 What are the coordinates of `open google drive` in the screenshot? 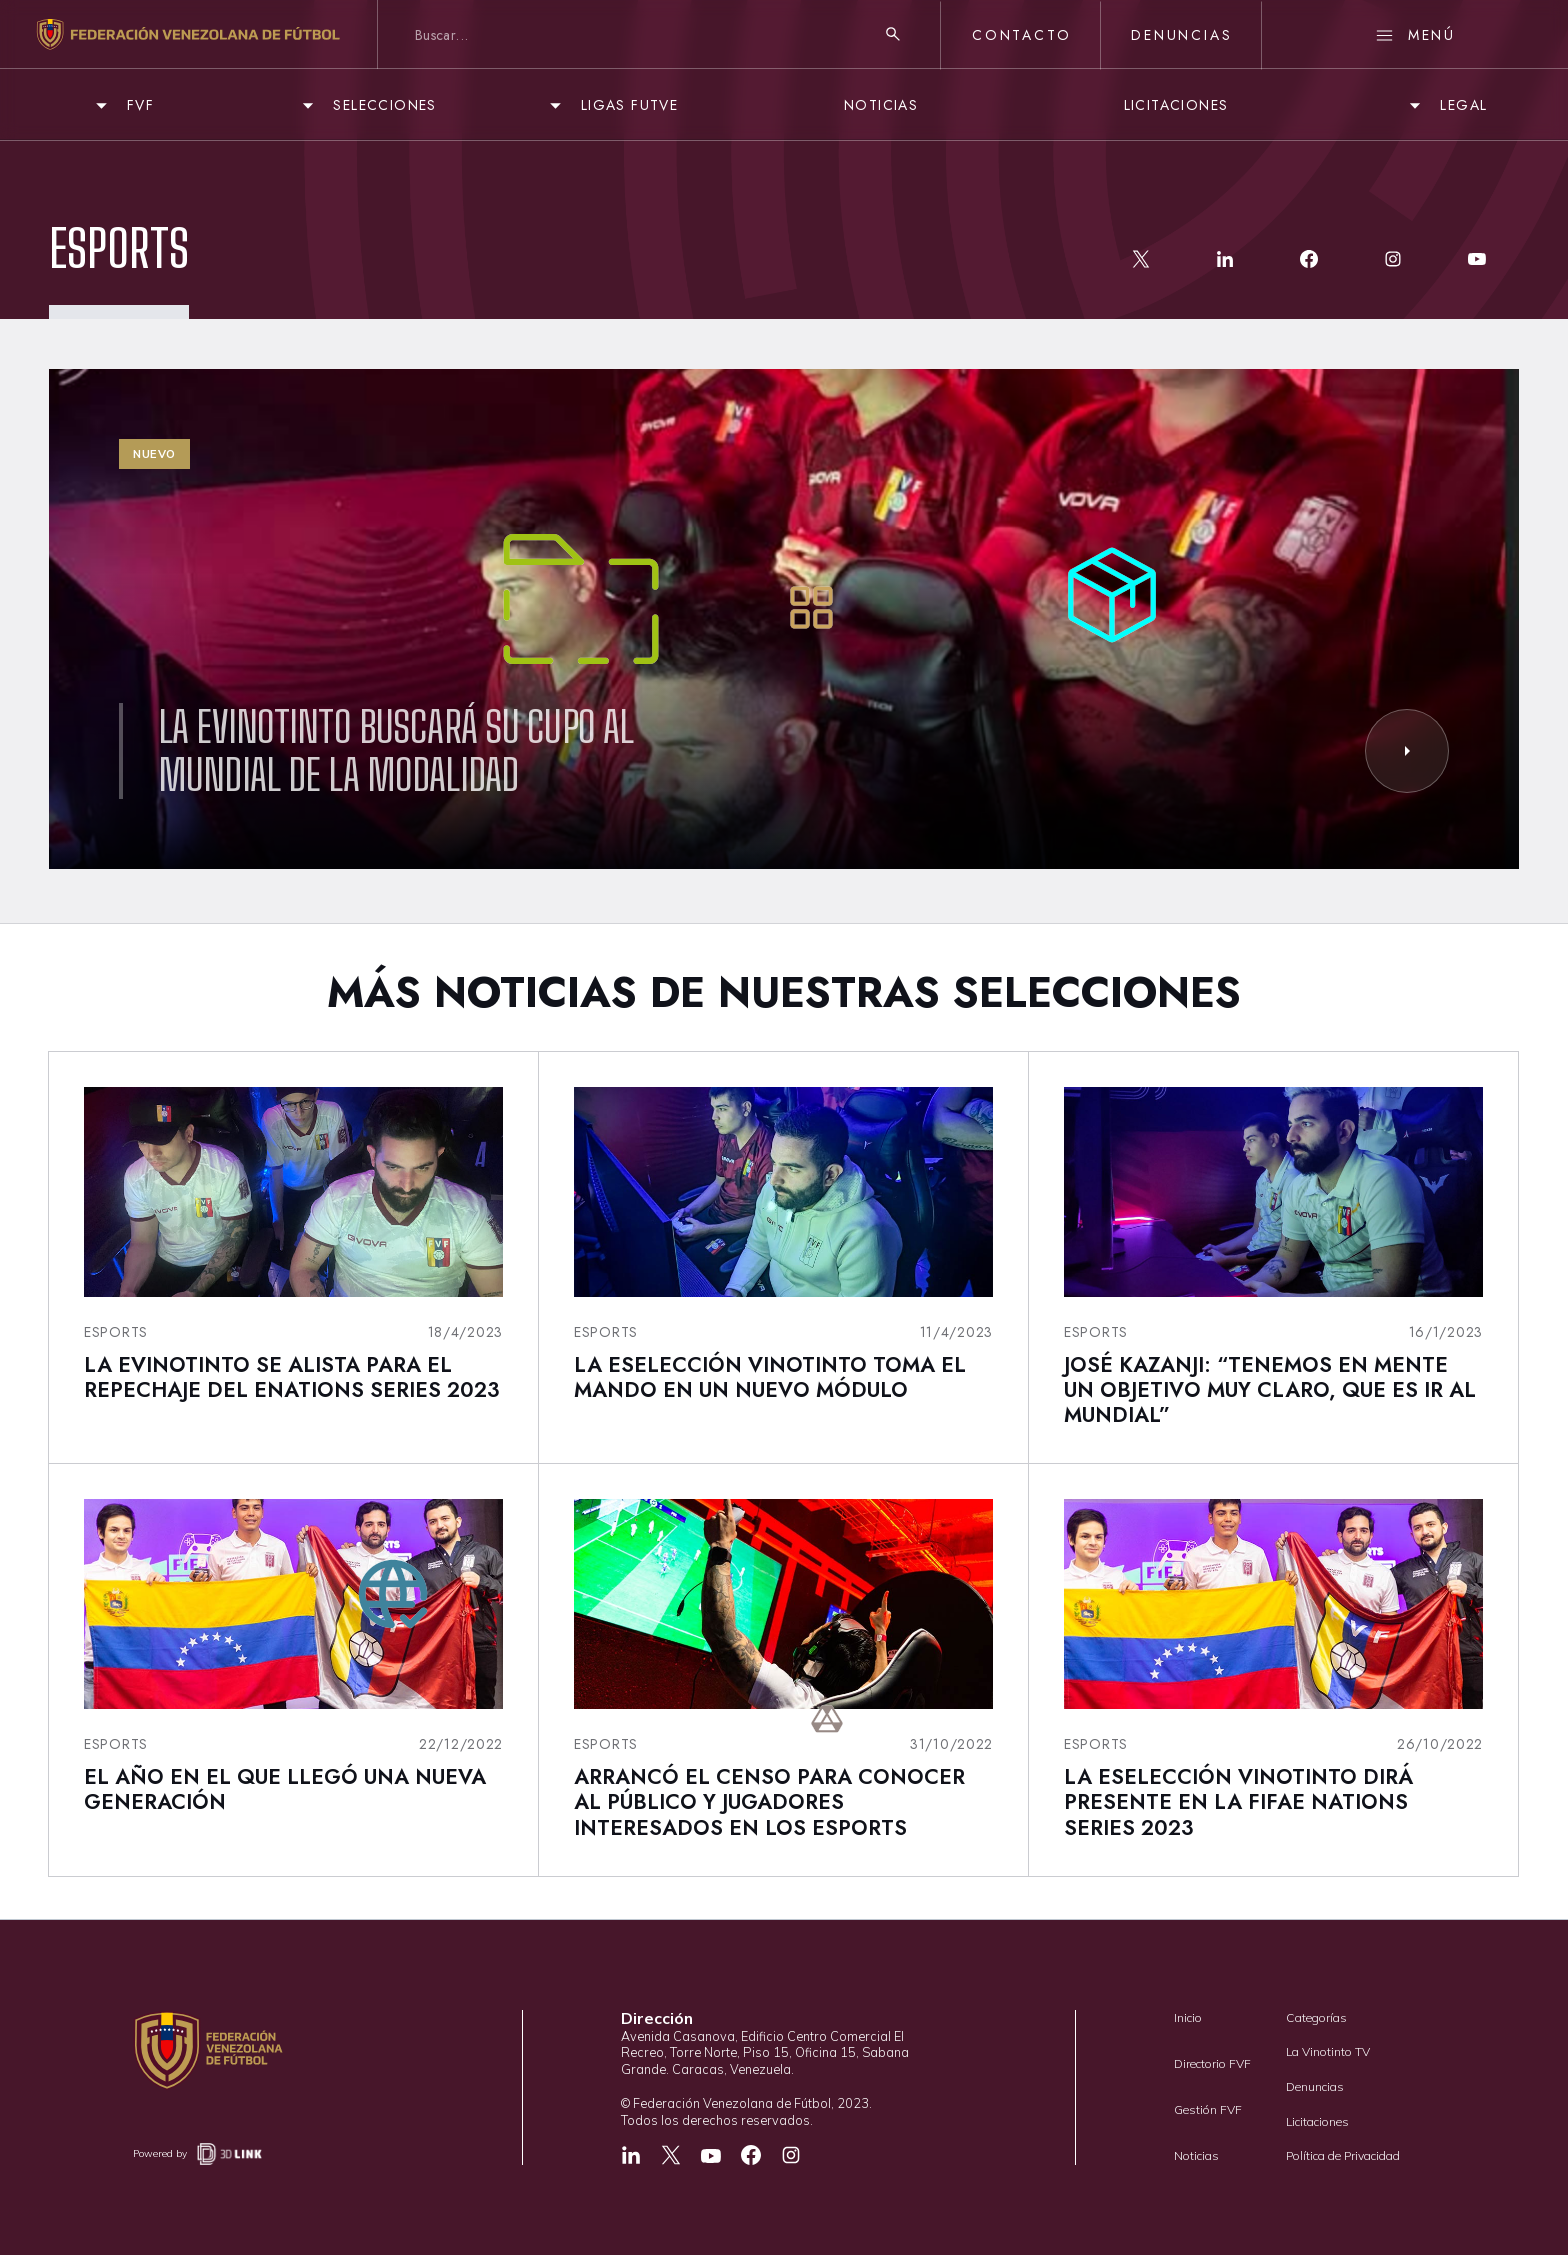 It's located at (827, 1720).